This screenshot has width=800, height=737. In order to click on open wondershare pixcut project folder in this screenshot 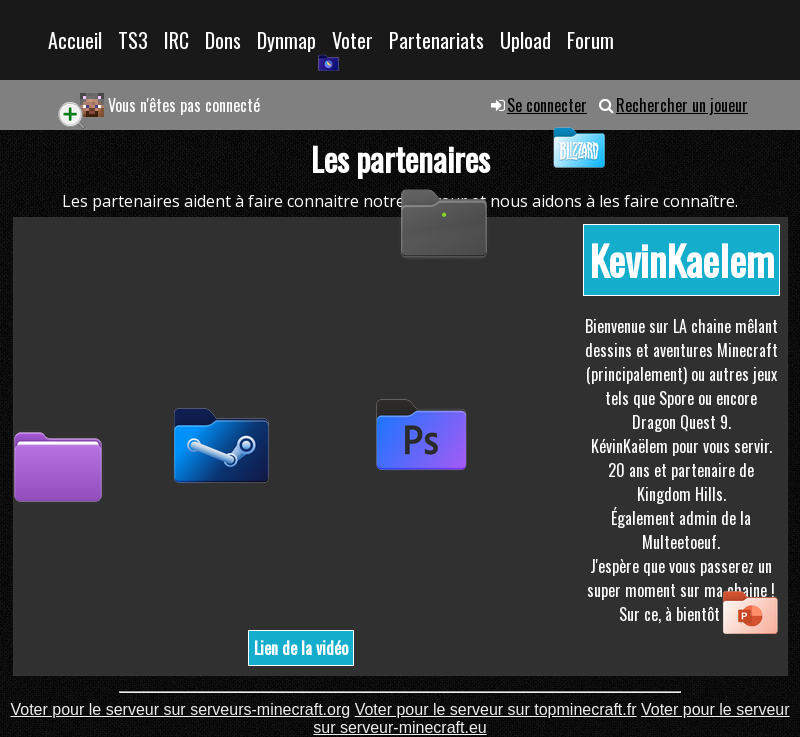, I will do `click(328, 63)`.